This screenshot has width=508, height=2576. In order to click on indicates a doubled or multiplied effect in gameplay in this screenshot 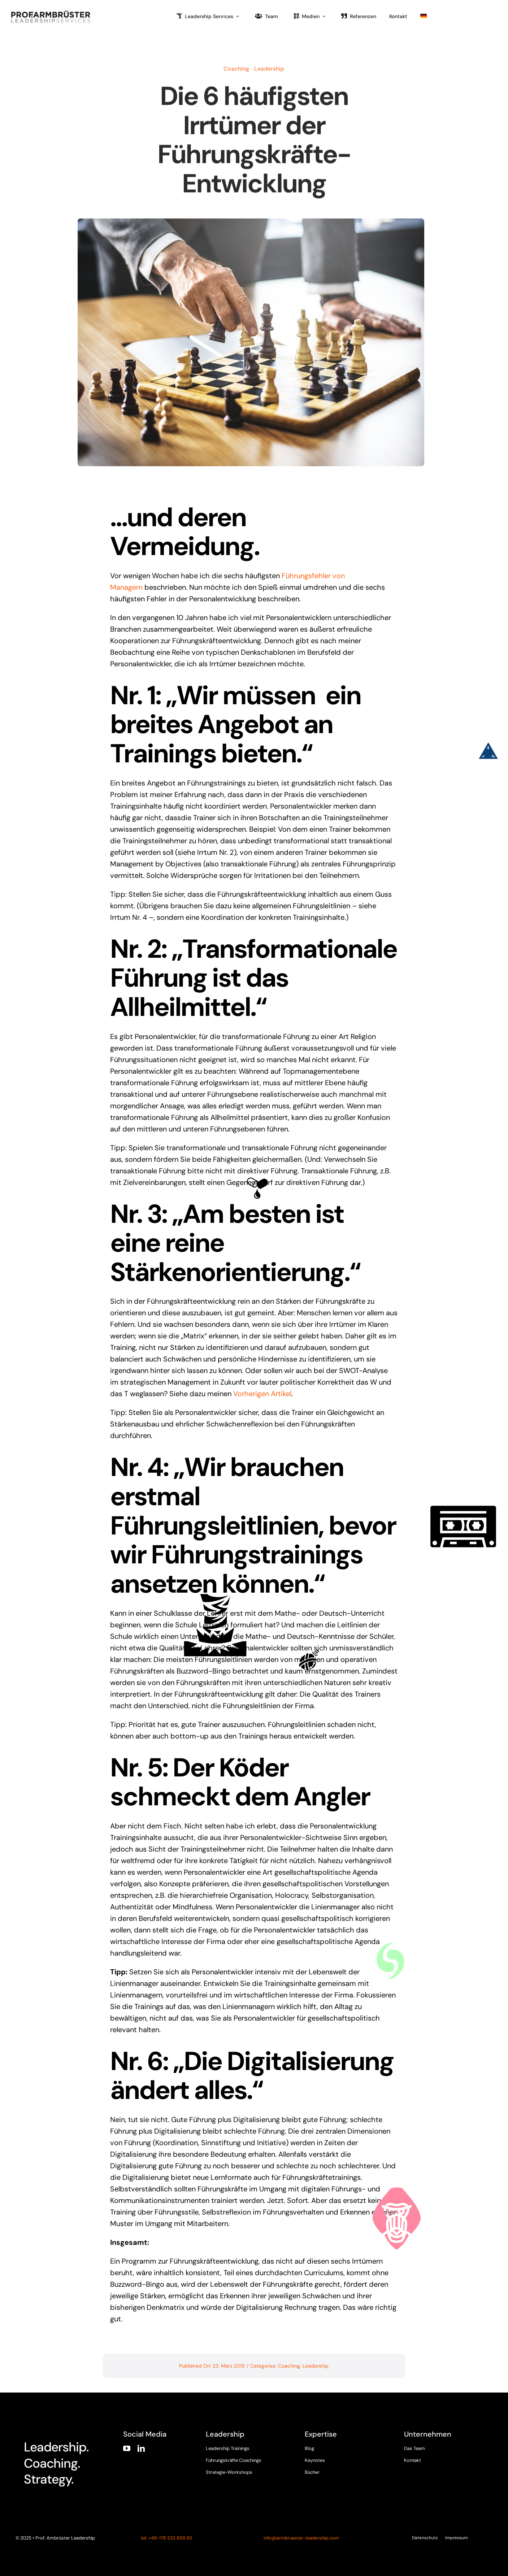, I will do `click(390, 1961)`.